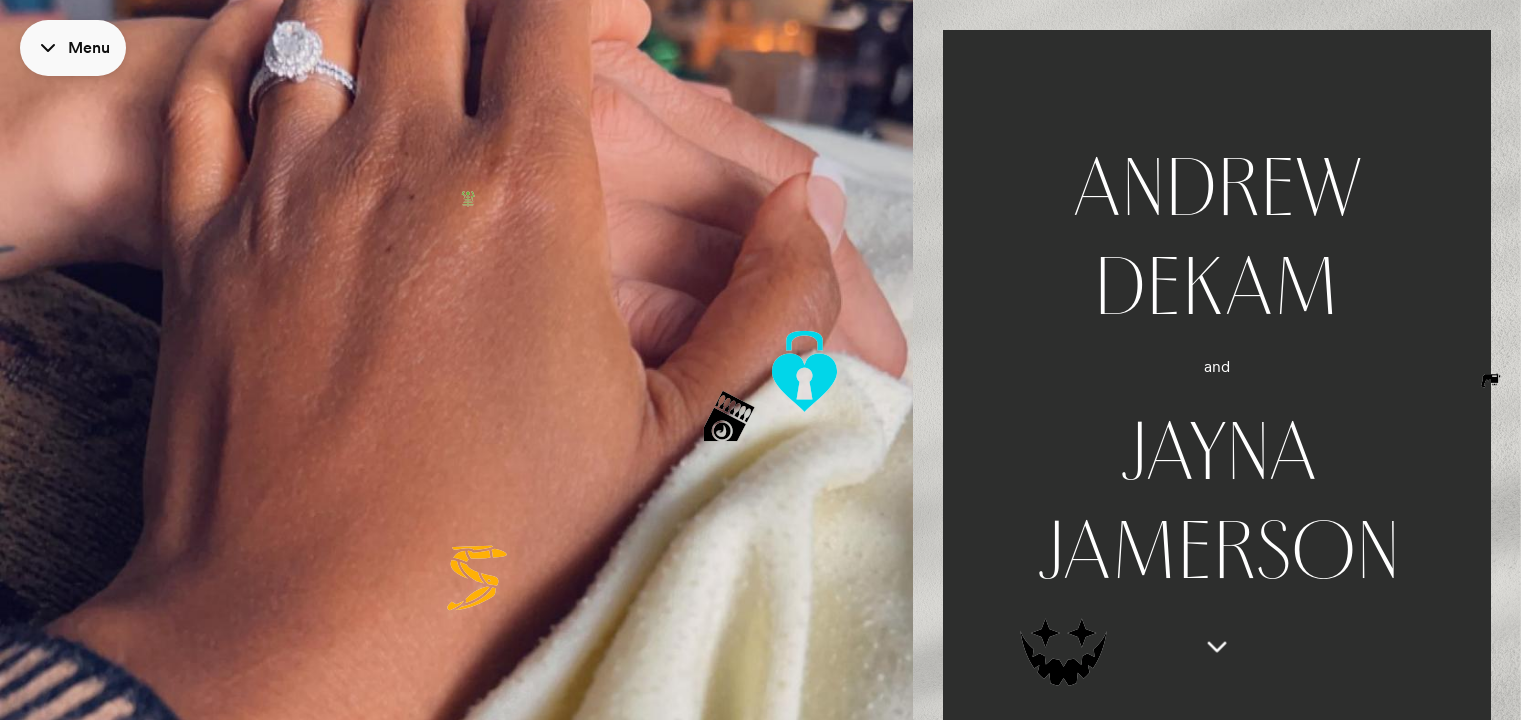 This screenshot has width=1521, height=720. I want to click on select zat'nik'tel weapon in game inventory, so click(477, 578).